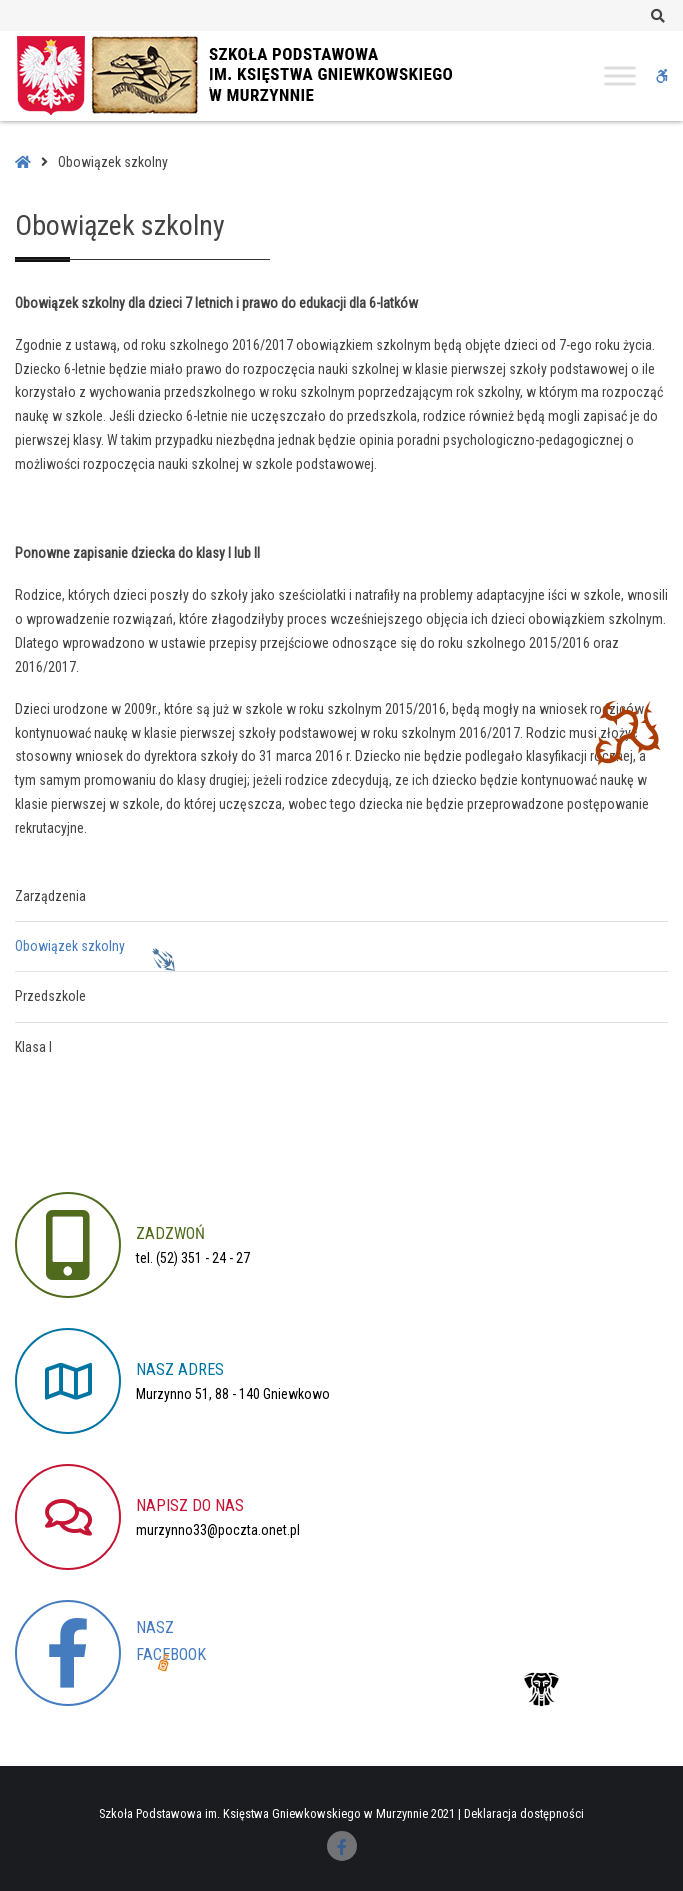 The width and height of the screenshot is (683, 1891). I want to click on indicates a power attack or special ability in a game, so click(163, 959).